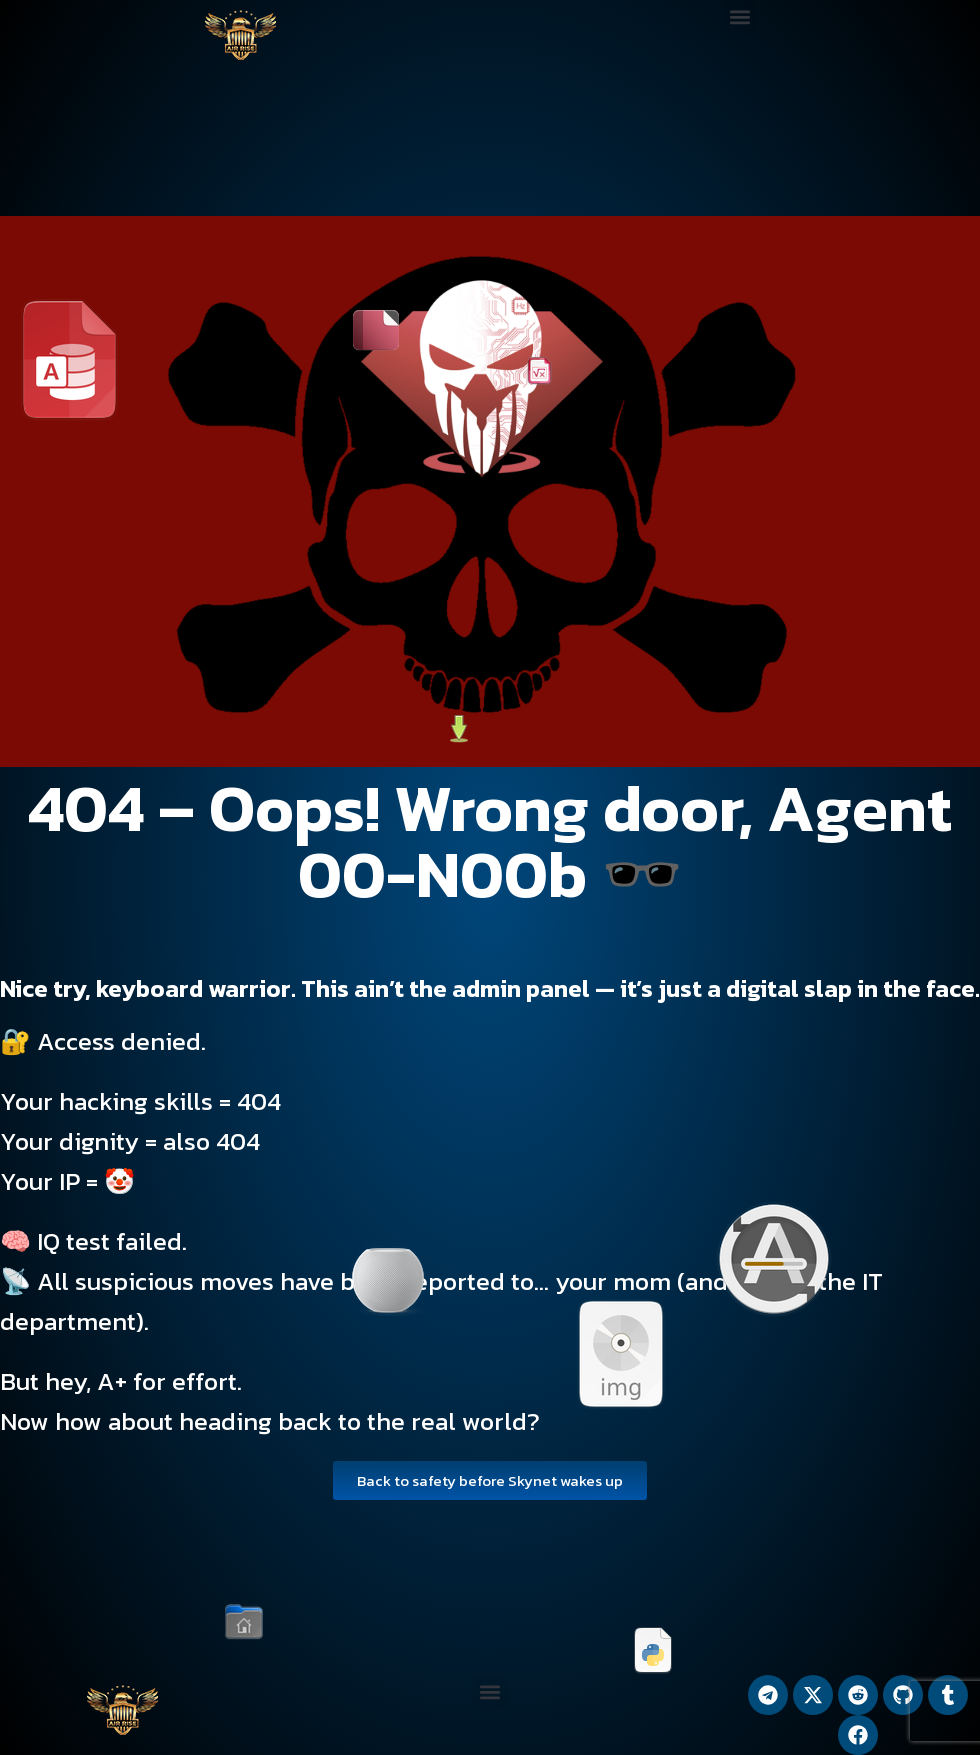 Image resolution: width=980 pixels, height=1755 pixels. Describe the element at coordinates (459, 729) in the screenshot. I see `save the current document` at that location.